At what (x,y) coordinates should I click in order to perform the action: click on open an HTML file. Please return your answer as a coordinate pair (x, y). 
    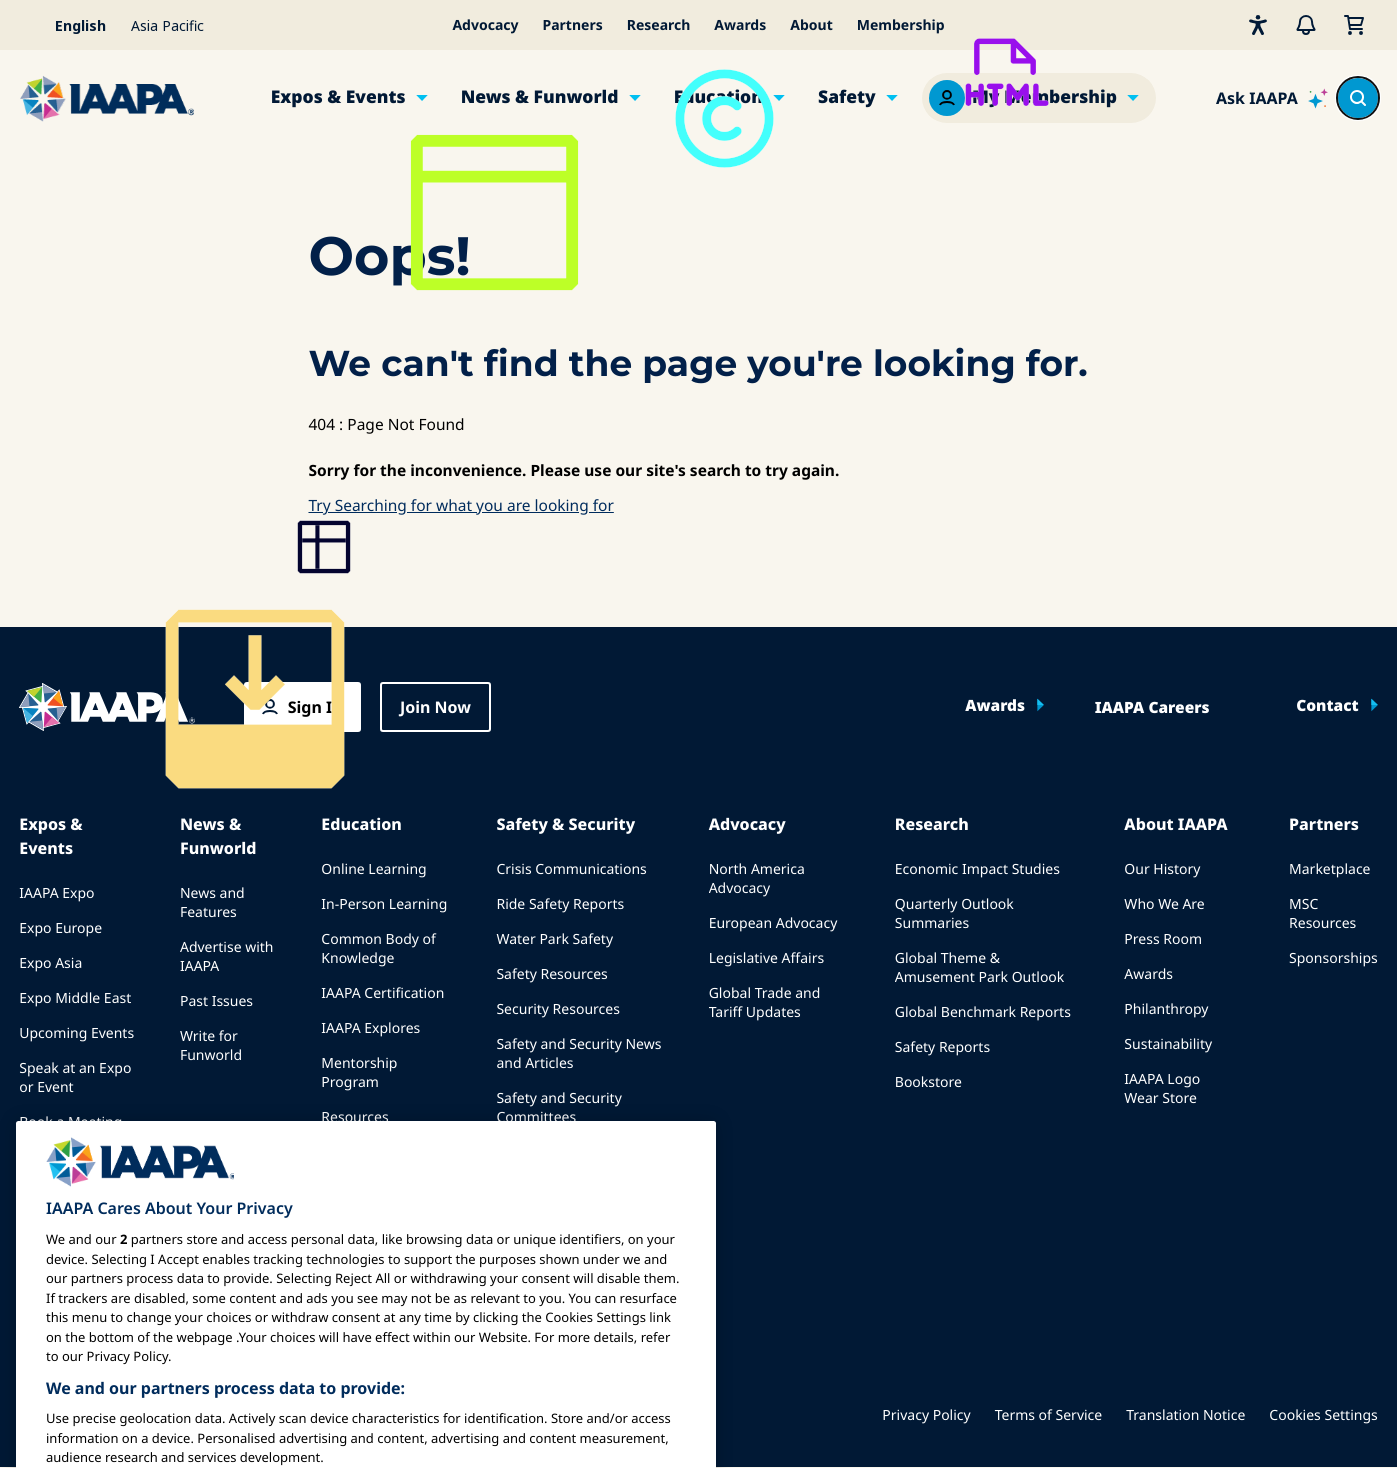
    Looking at the image, I should click on (1005, 75).